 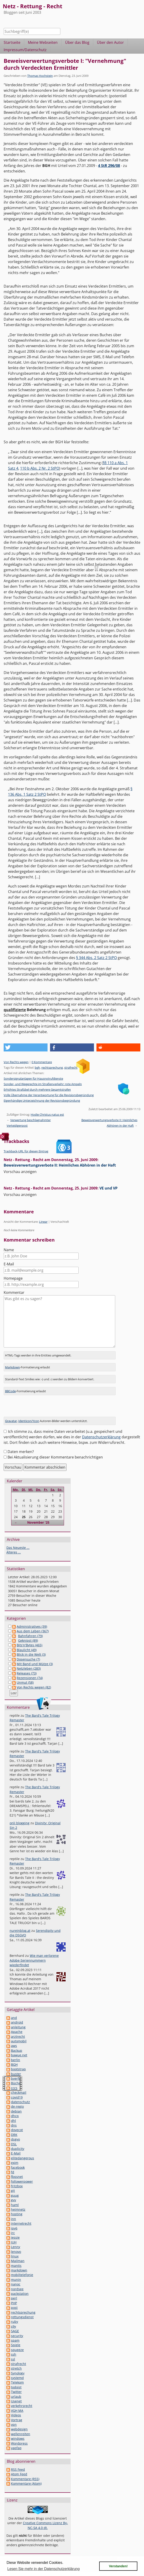 What do you see at coordinates (44, 1704) in the screenshot?
I see `open the solitaire card game app` at bounding box center [44, 1704].